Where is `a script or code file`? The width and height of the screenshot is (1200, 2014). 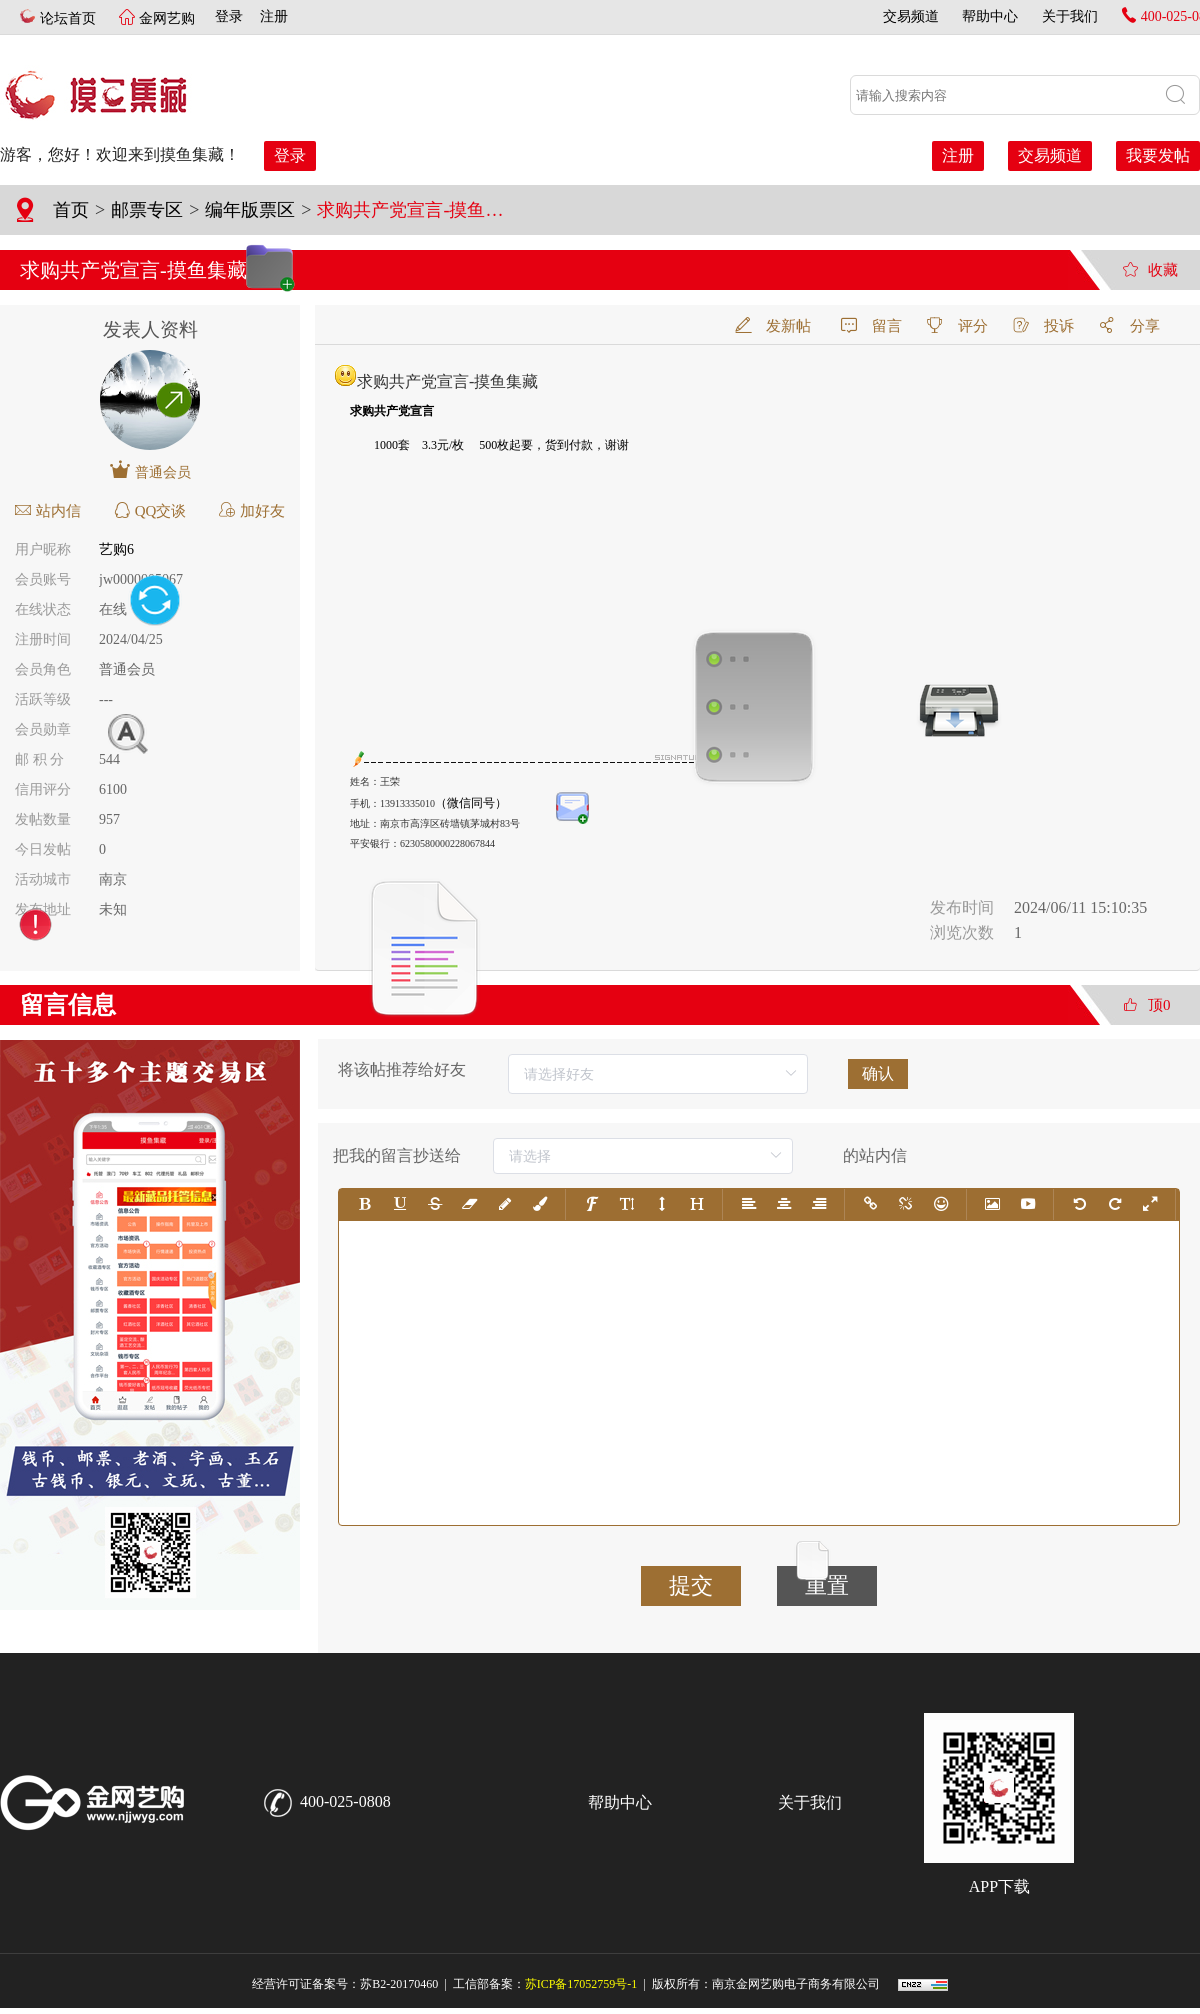 a script or code file is located at coordinates (424, 948).